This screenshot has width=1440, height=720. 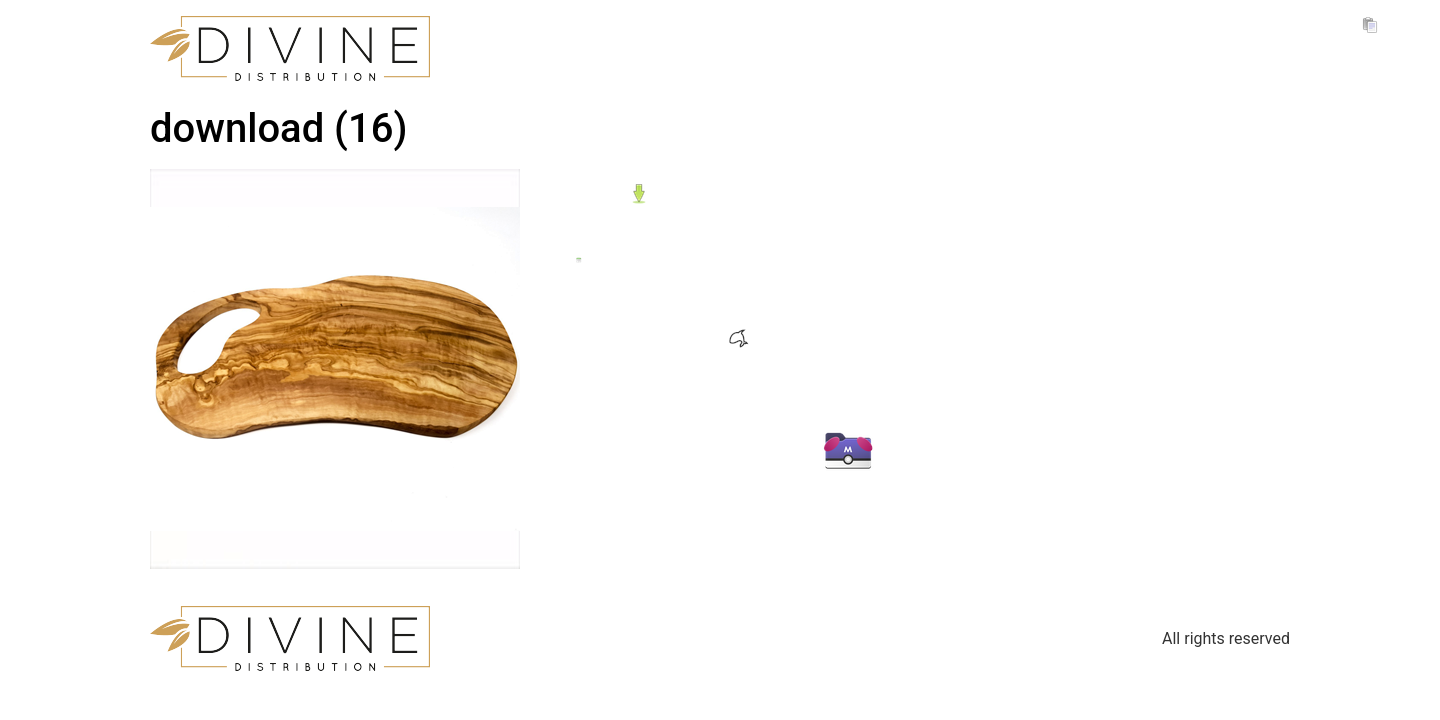 I want to click on paste content from clipboard, so click(x=1370, y=25).